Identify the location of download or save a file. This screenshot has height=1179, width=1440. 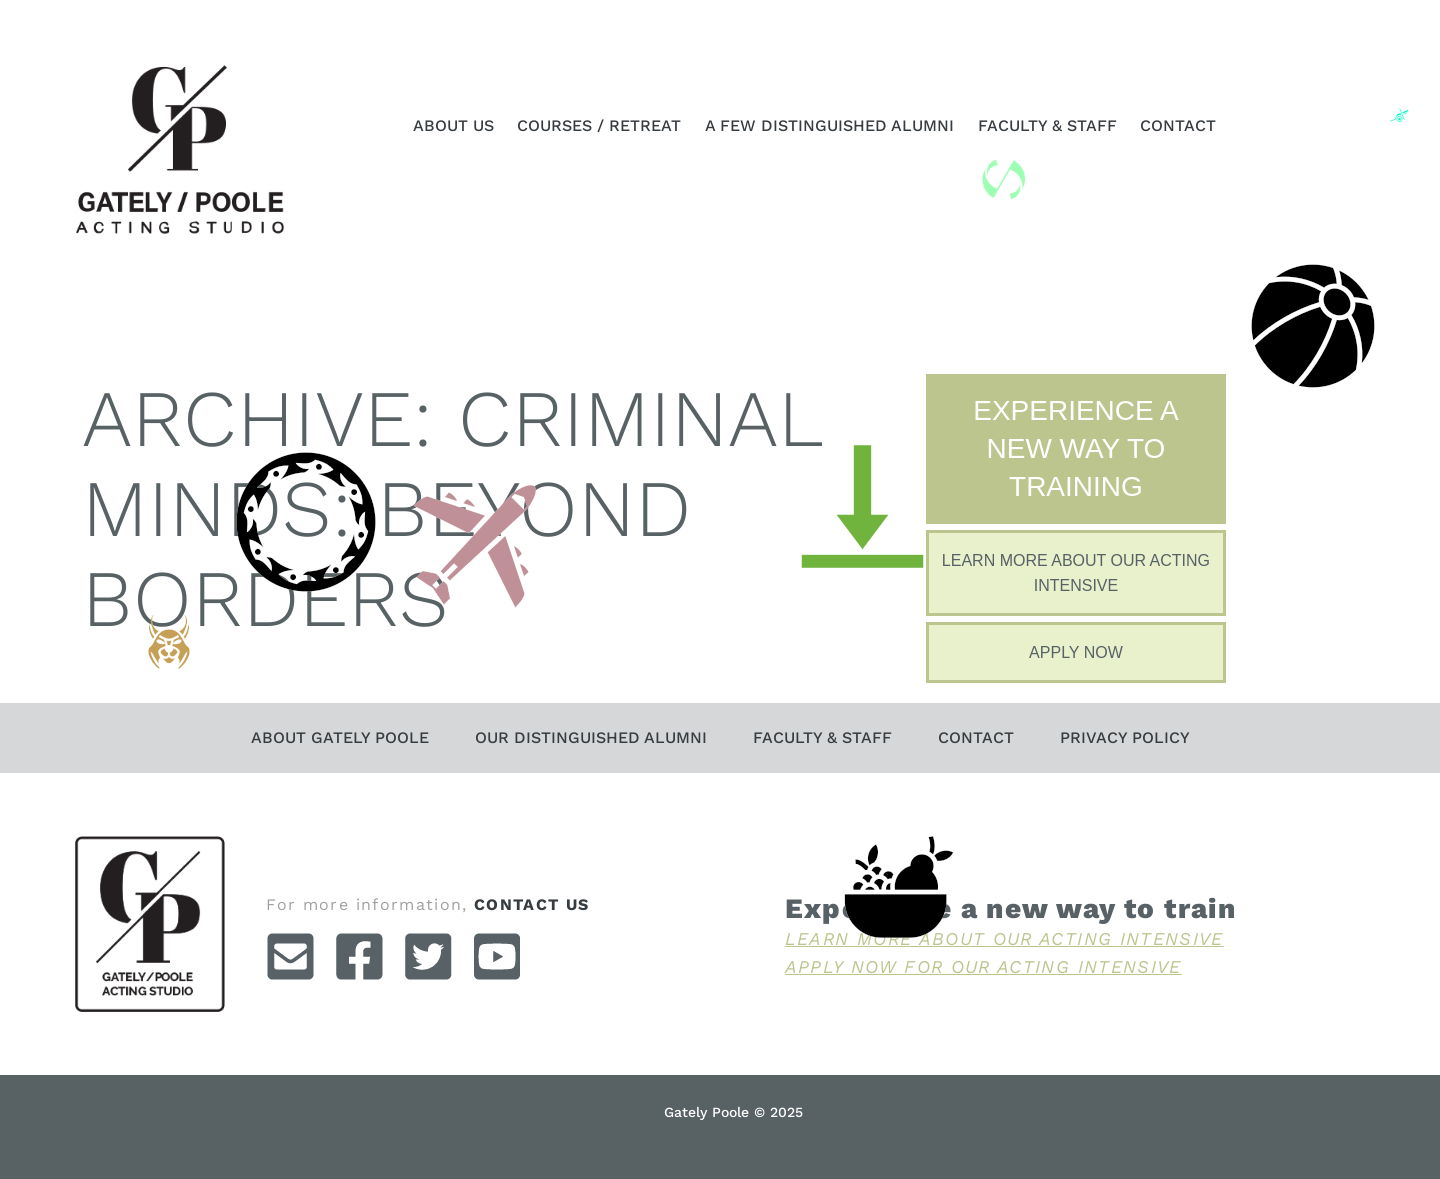
(862, 506).